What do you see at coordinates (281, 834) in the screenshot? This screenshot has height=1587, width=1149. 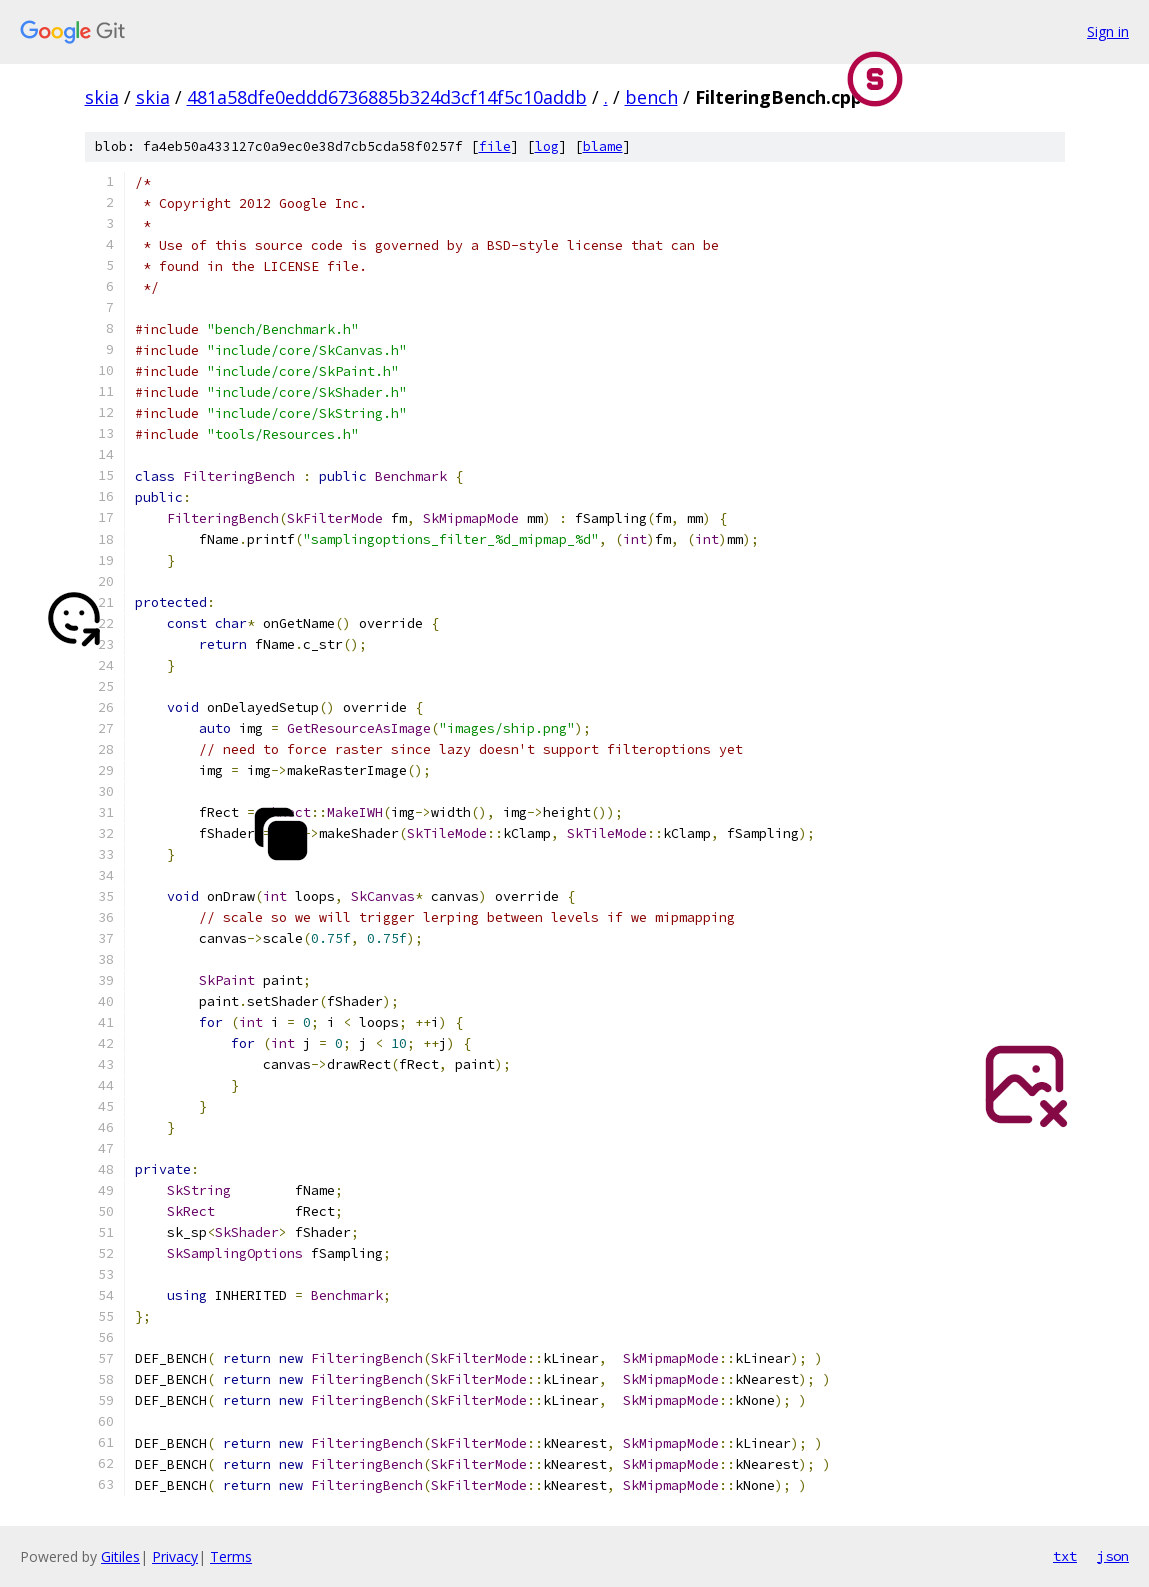 I see `copy to clipboard` at bounding box center [281, 834].